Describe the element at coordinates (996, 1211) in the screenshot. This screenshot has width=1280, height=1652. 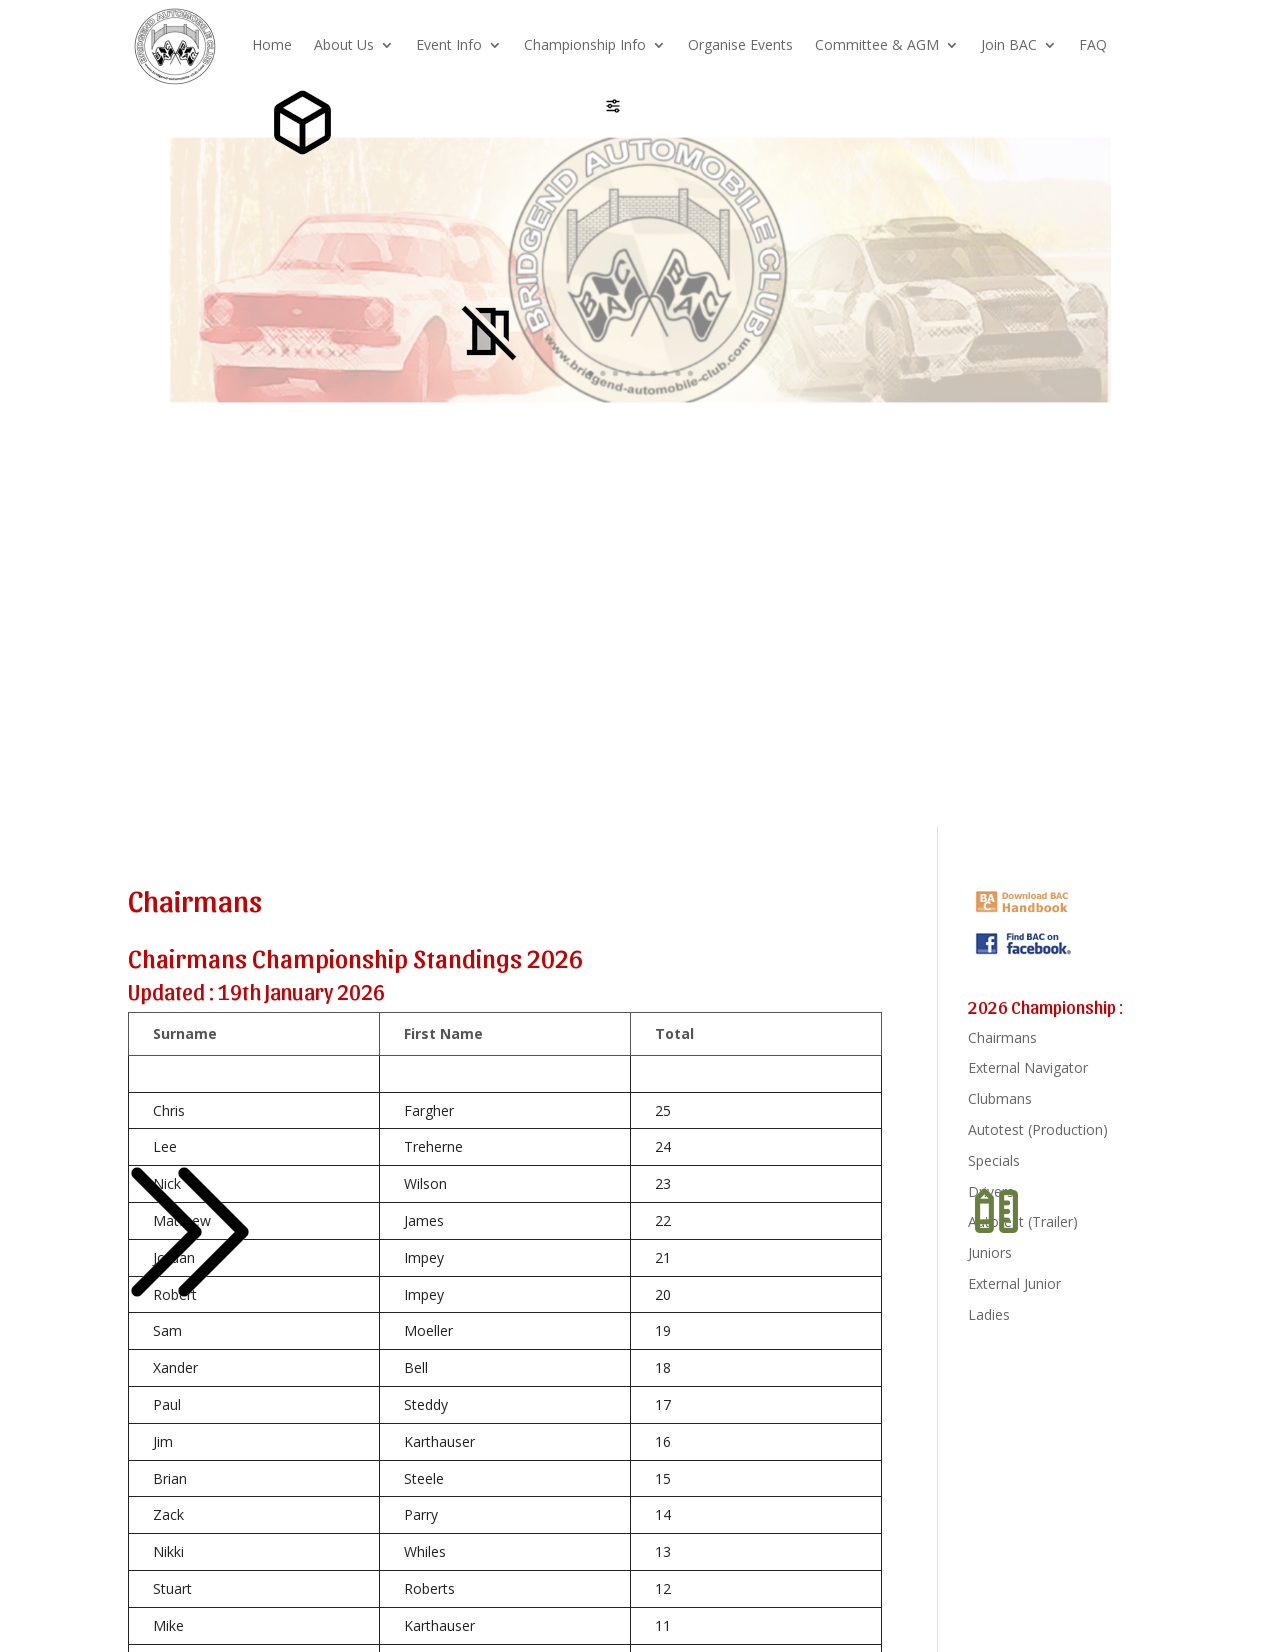
I see `access design or drawing tools` at that location.